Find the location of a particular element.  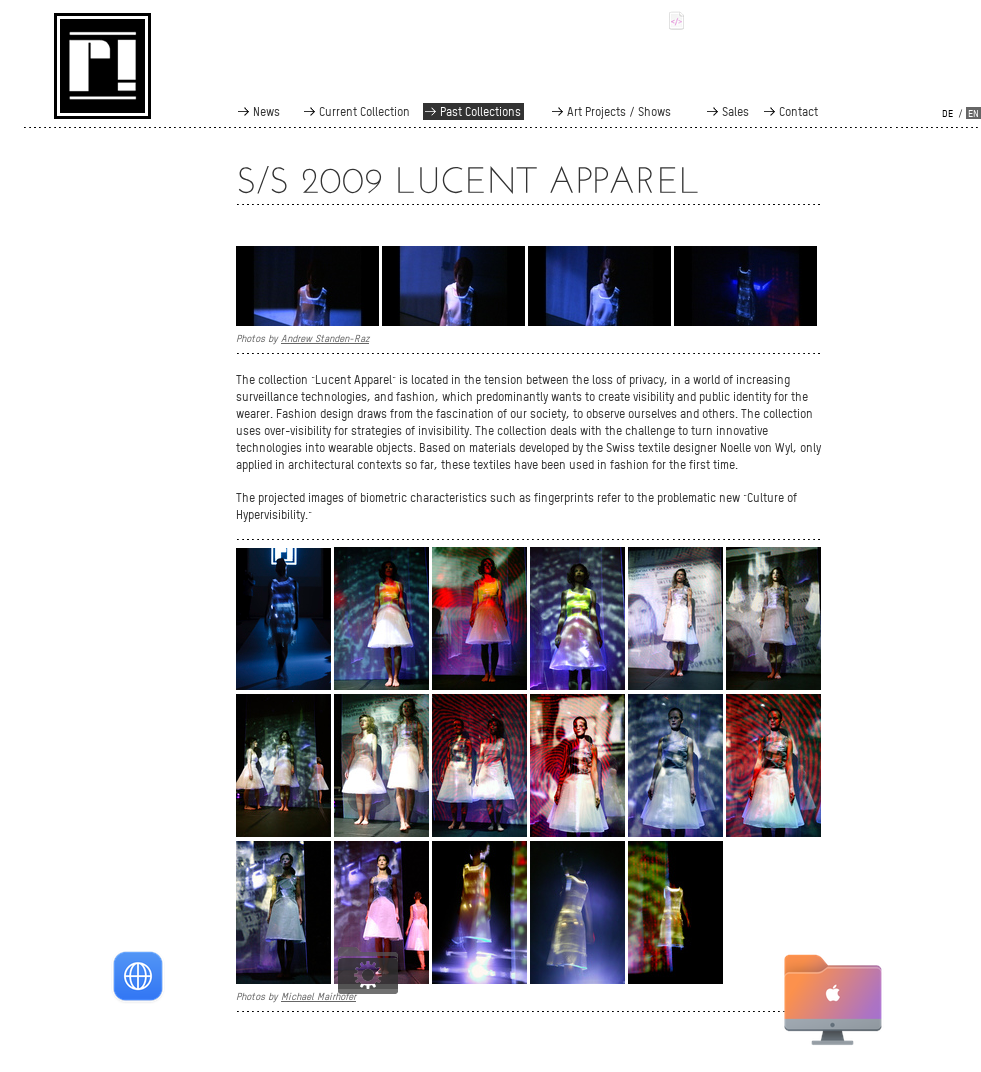

open BitTorrent app settings is located at coordinates (138, 977).